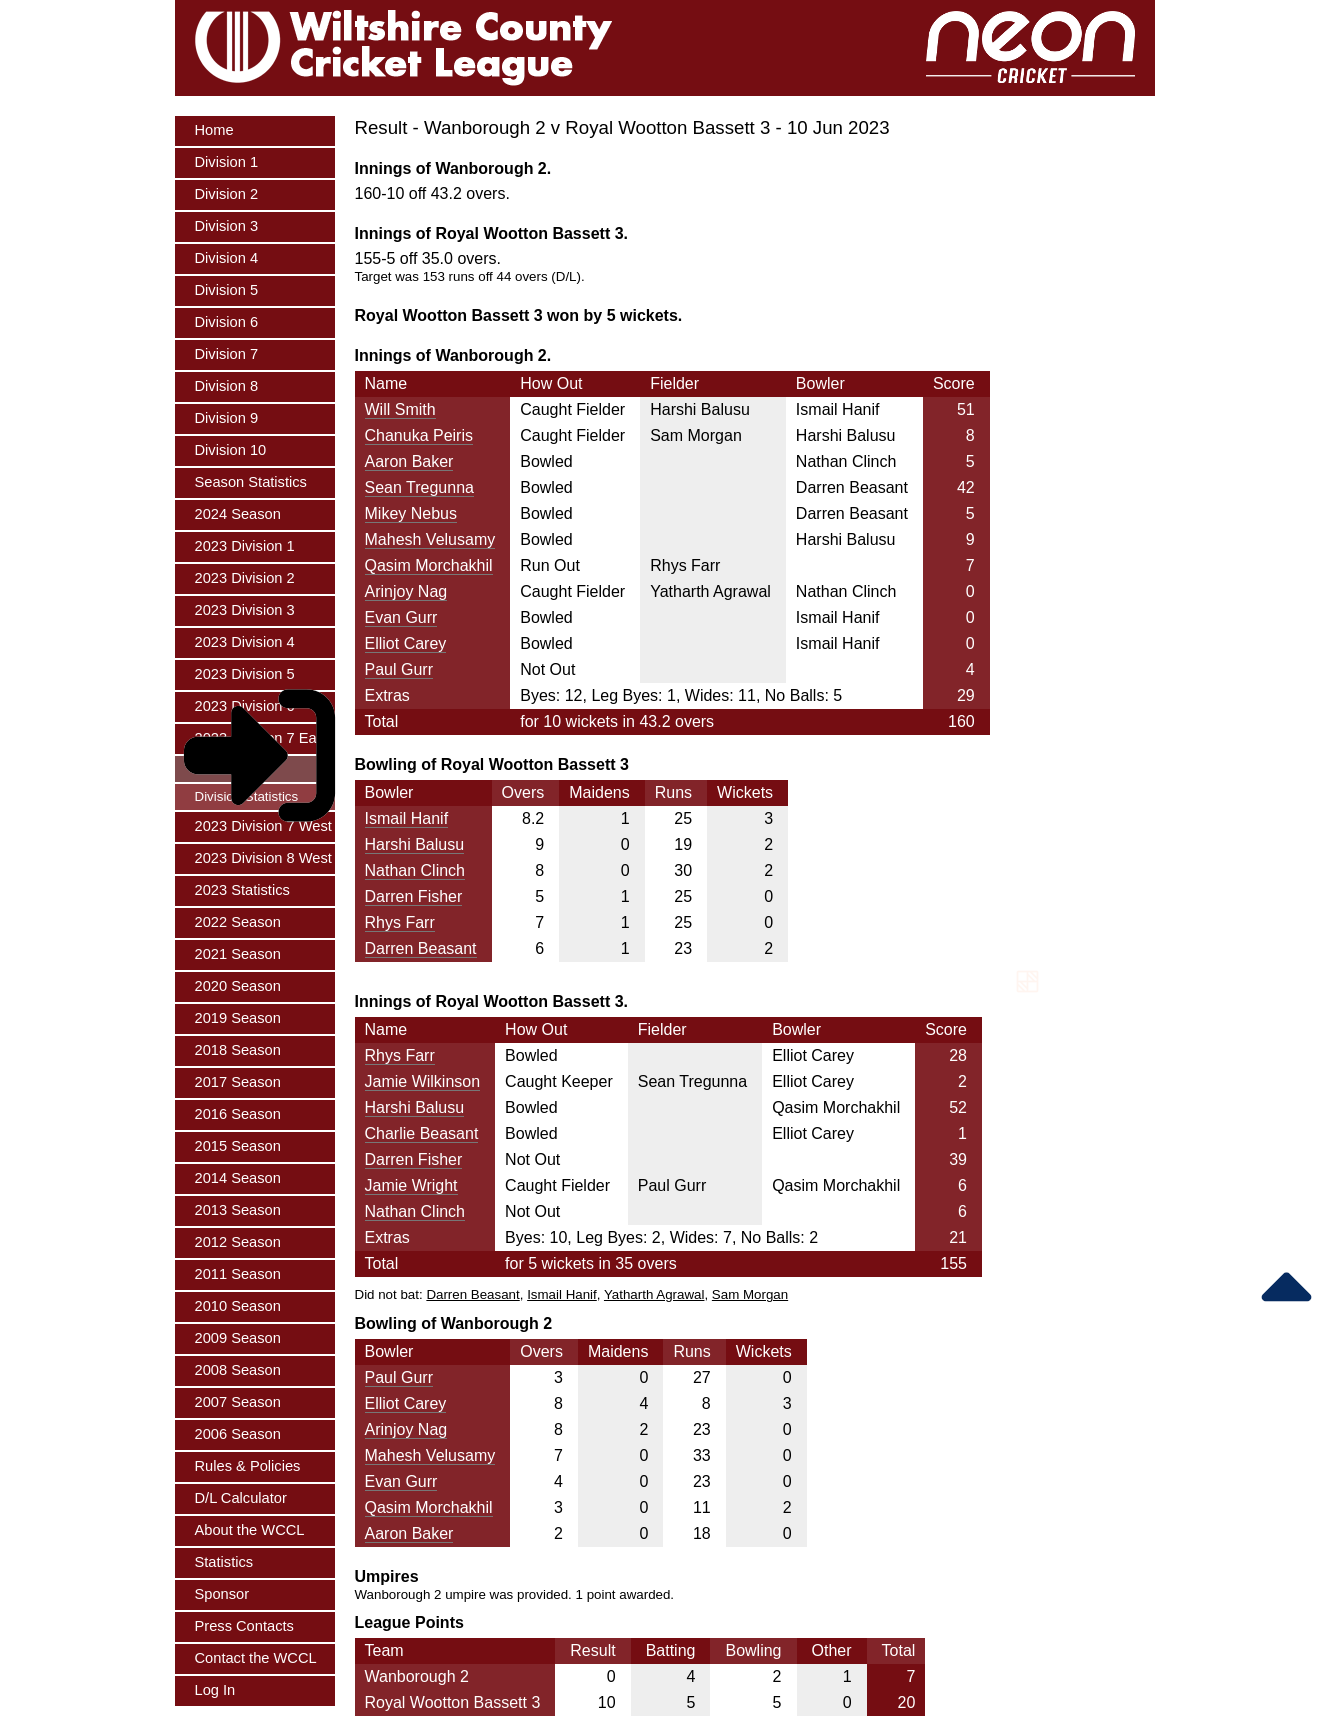 The height and width of the screenshot is (1736, 1329). I want to click on sign in to your account, so click(259, 755).